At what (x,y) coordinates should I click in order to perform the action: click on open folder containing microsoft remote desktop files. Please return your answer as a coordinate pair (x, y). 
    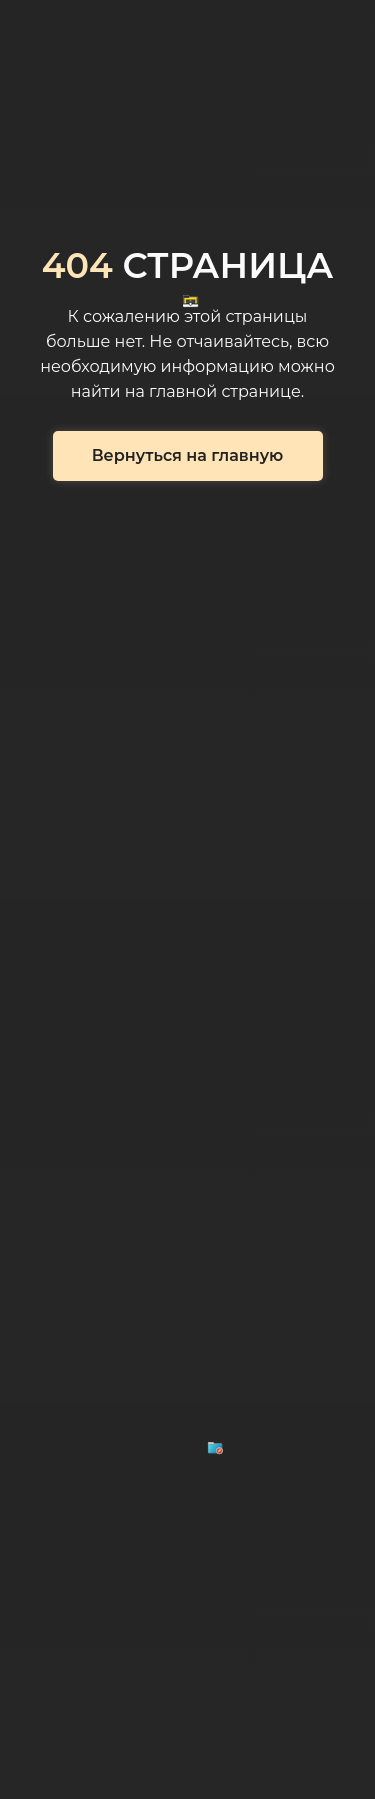
    Looking at the image, I should click on (215, 1448).